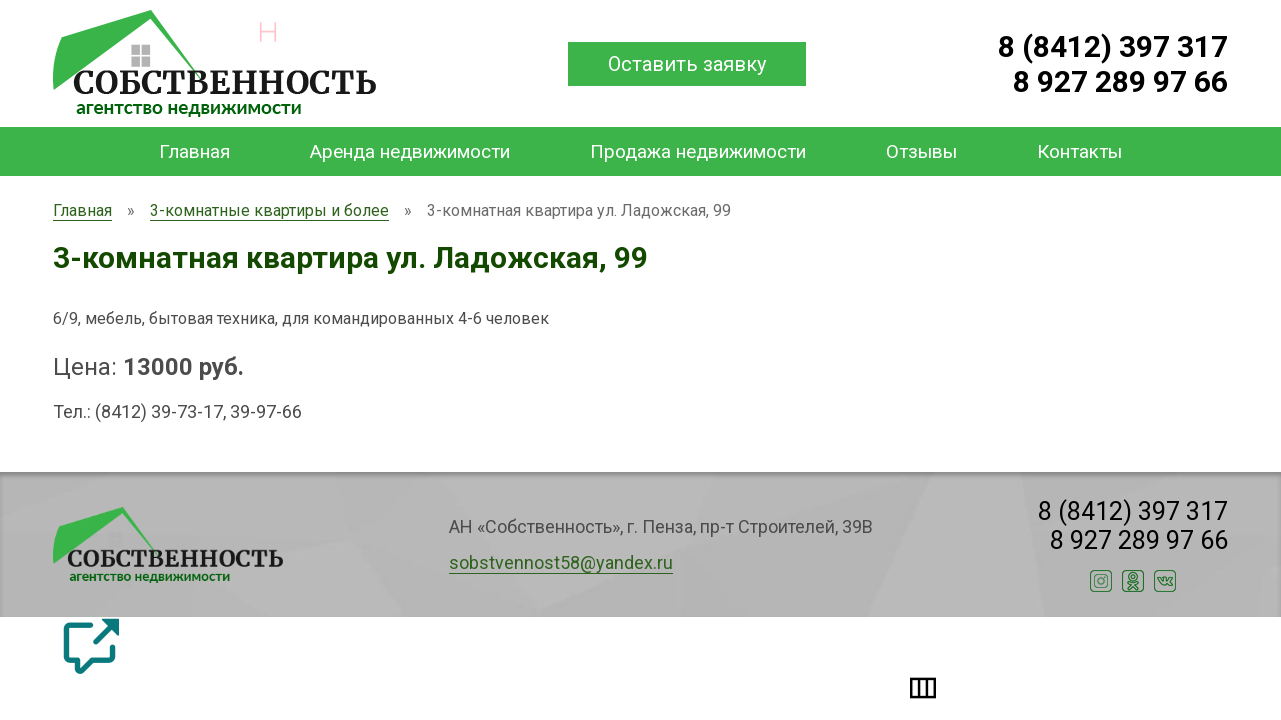 The width and height of the screenshot is (1281, 720). I want to click on view cross-referenced issues or pull requests, so click(89, 644).